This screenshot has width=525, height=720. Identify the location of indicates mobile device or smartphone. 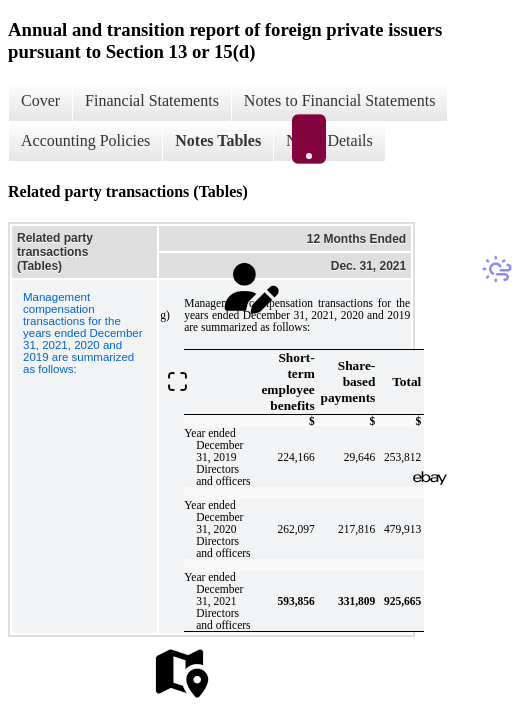
(309, 139).